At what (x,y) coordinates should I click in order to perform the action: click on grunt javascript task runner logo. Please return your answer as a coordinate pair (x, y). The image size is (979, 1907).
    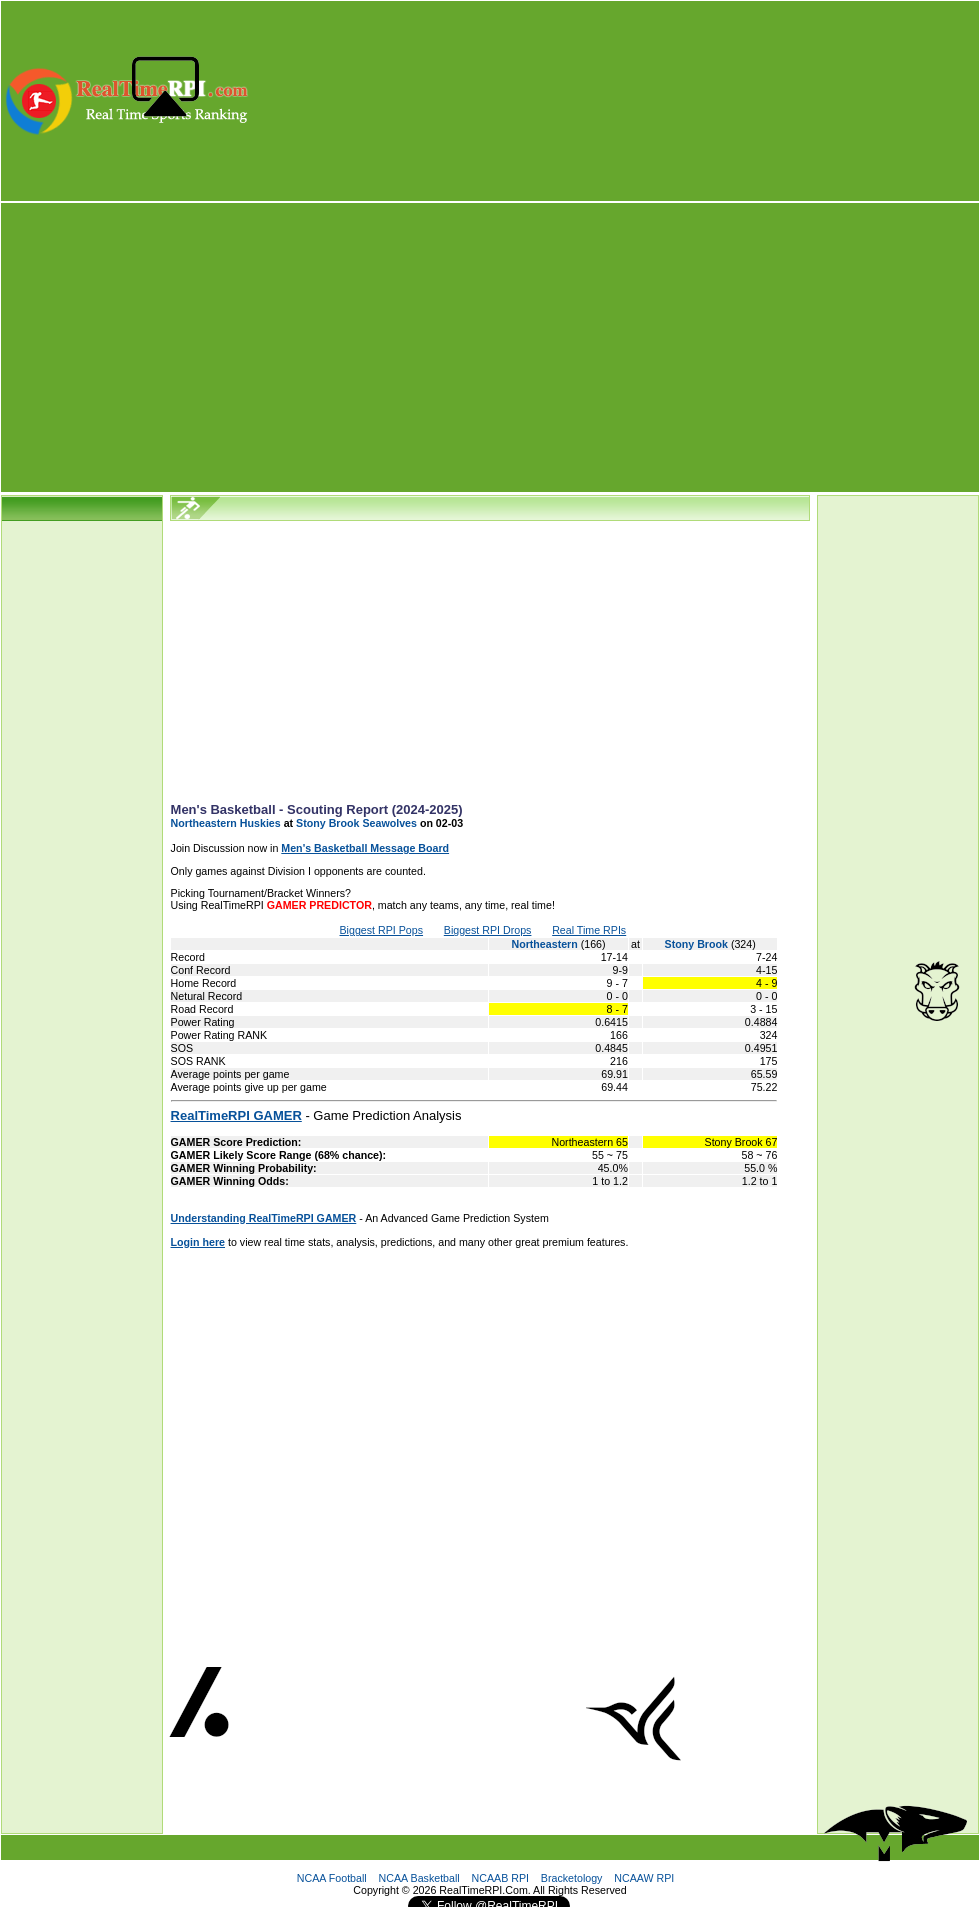
    Looking at the image, I should click on (937, 991).